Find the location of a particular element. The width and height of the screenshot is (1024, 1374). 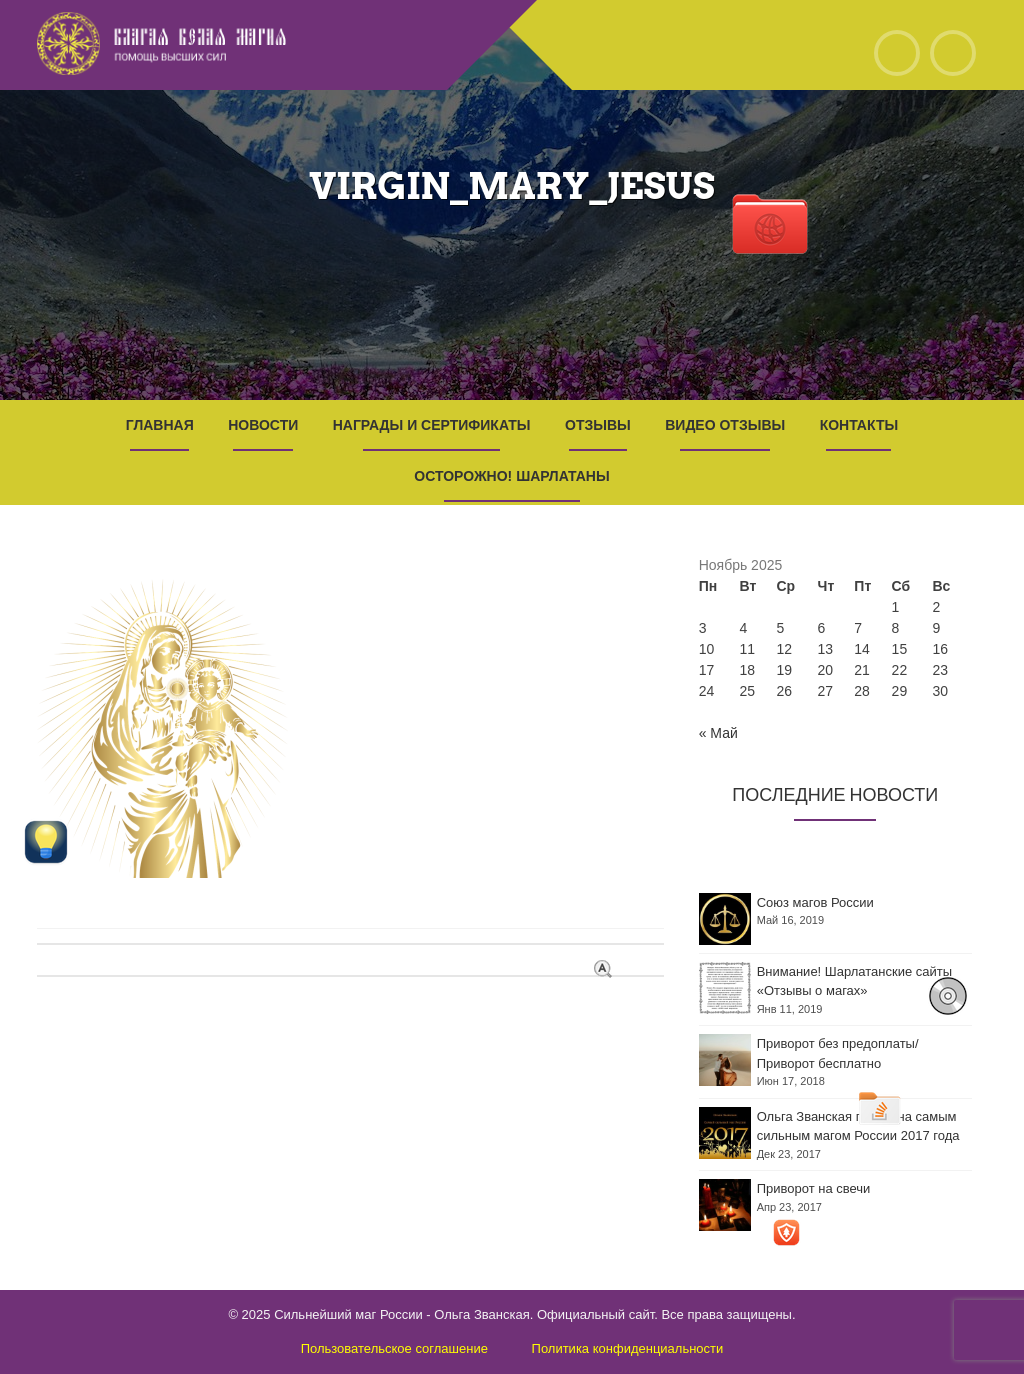

folder containing html or web files is located at coordinates (770, 224).